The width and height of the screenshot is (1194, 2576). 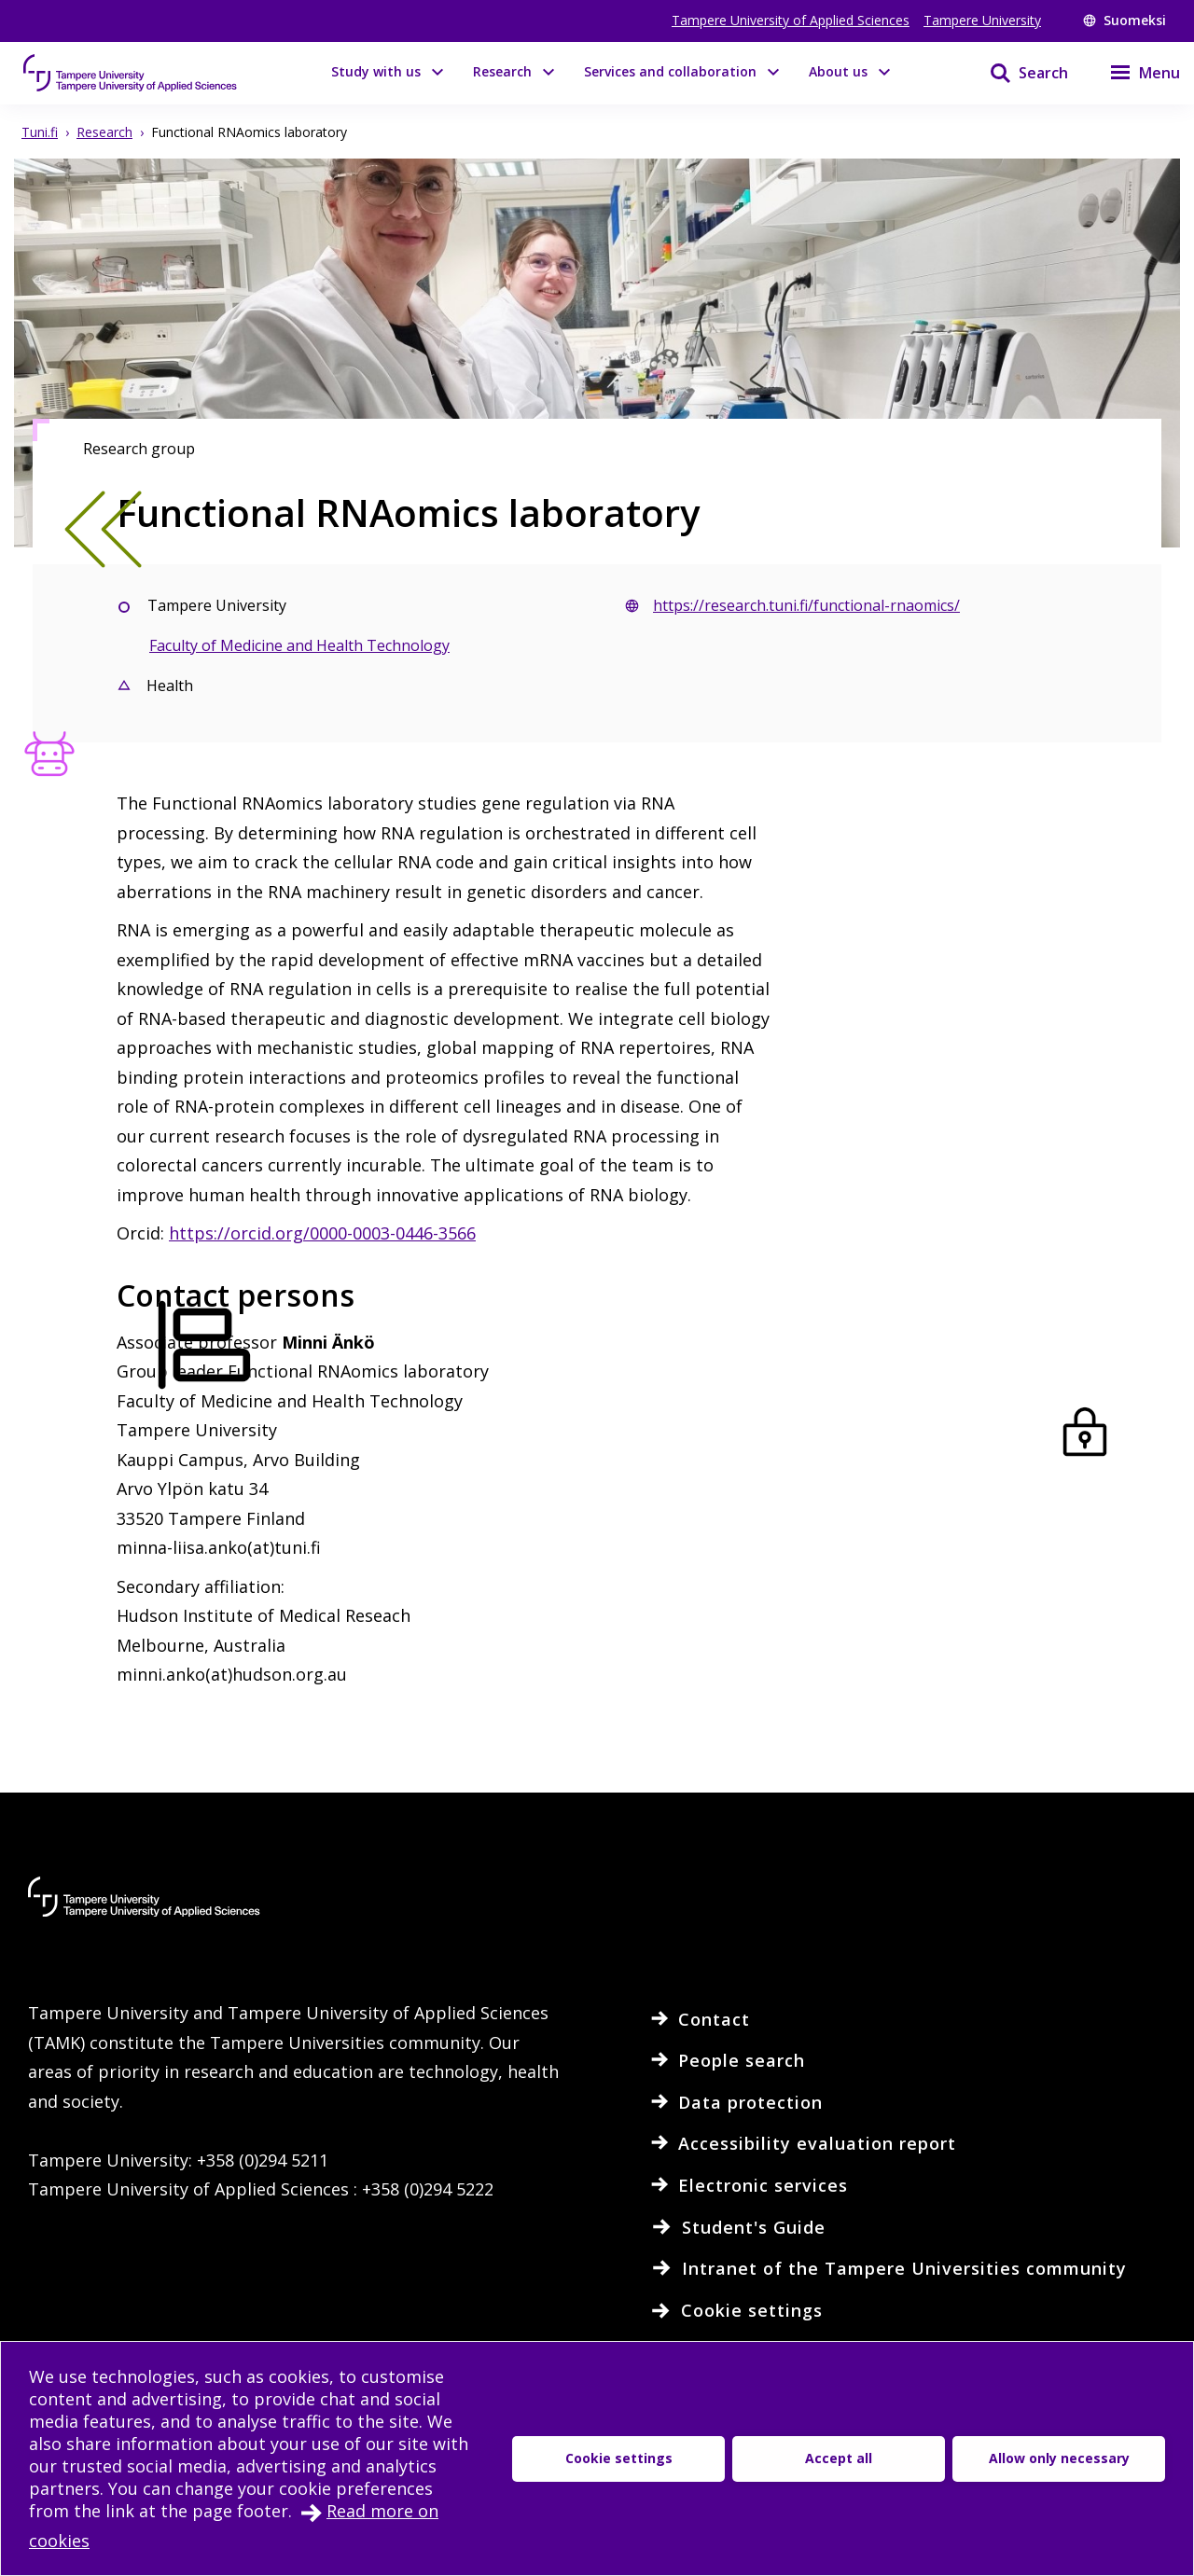 What do you see at coordinates (1085, 1434) in the screenshot?
I see `access security or privacy settings` at bounding box center [1085, 1434].